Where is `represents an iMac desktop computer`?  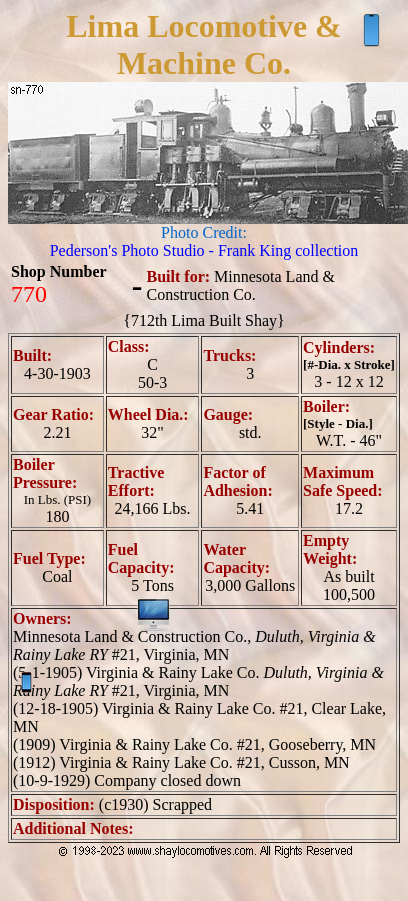
represents an iMac desktop computer is located at coordinates (153, 608).